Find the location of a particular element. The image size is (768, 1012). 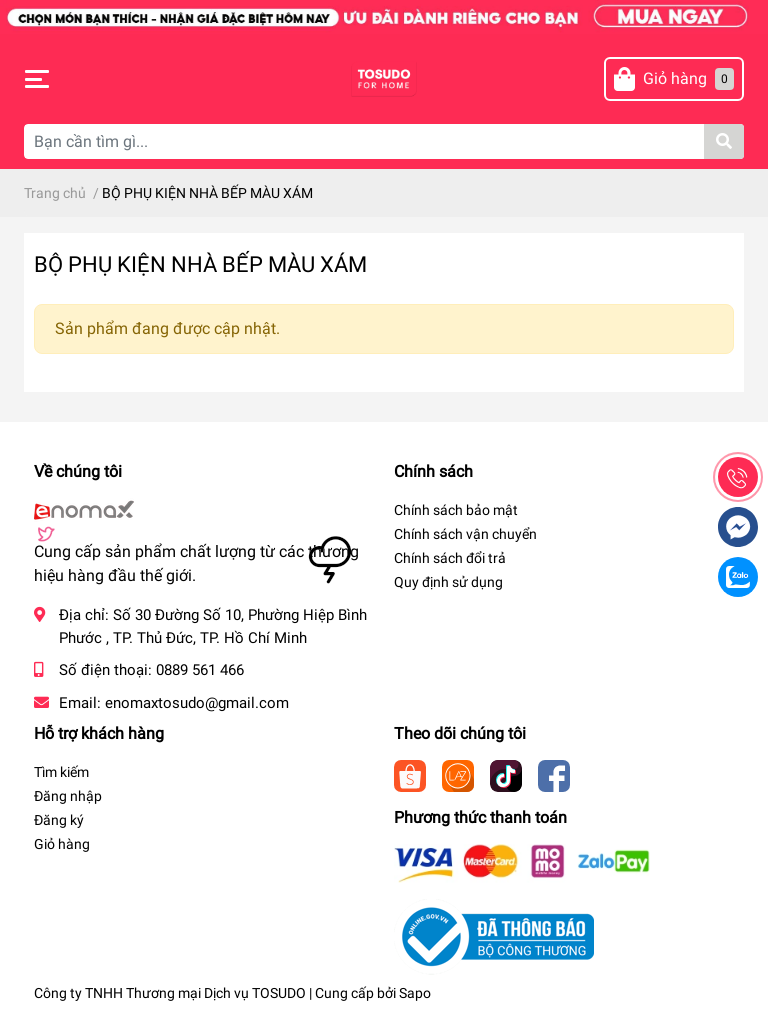

share to twitter is located at coordinates (45, 533).